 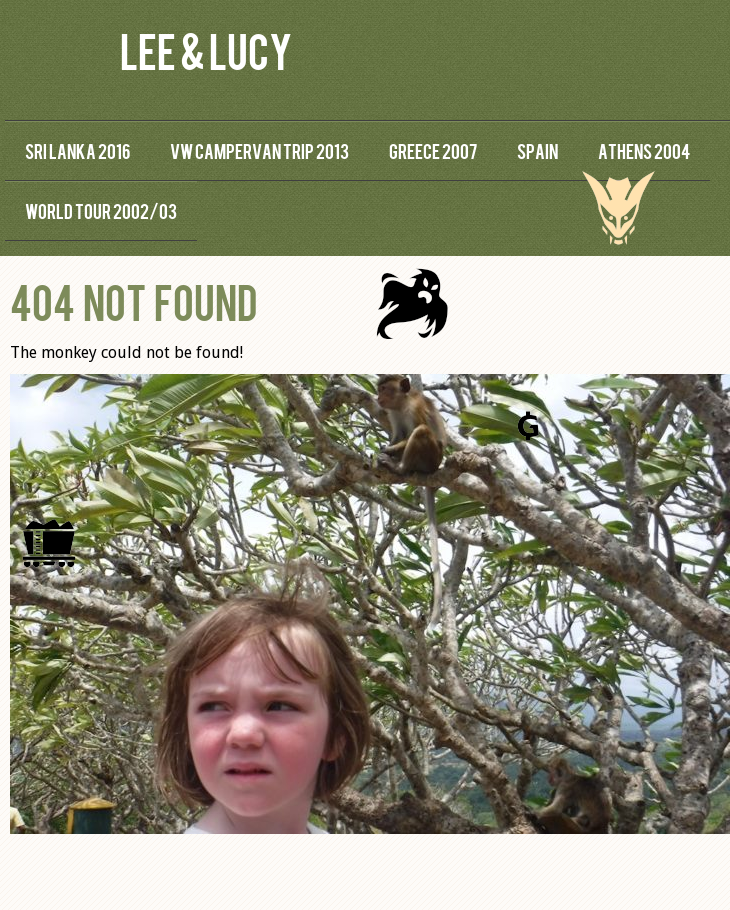 I want to click on select reptile or dragon character class, so click(x=618, y=207).